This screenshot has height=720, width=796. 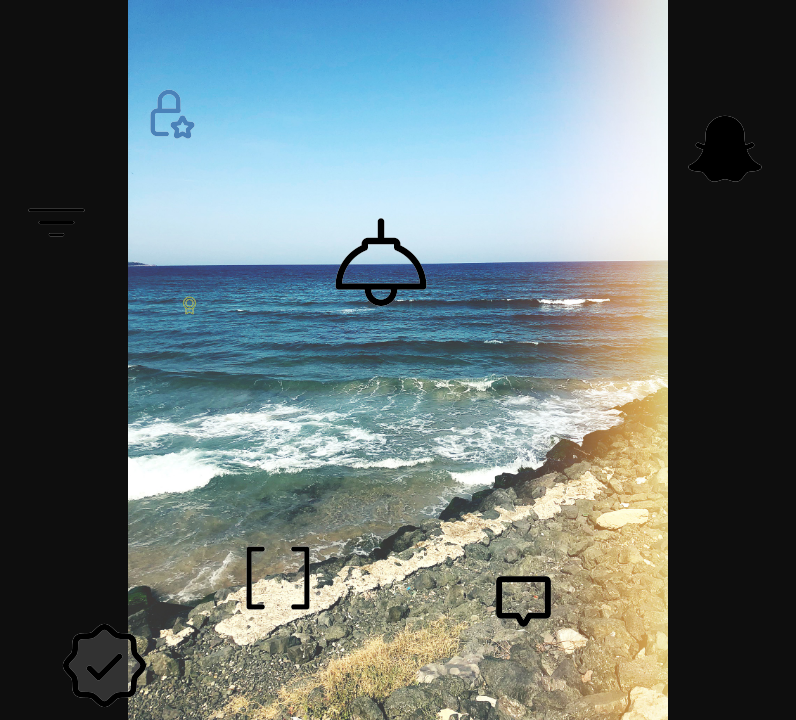 What do you see at coordinates (56, 220) in the screenshot?
I see `filter or sort content` at bounding box center [56, 220].